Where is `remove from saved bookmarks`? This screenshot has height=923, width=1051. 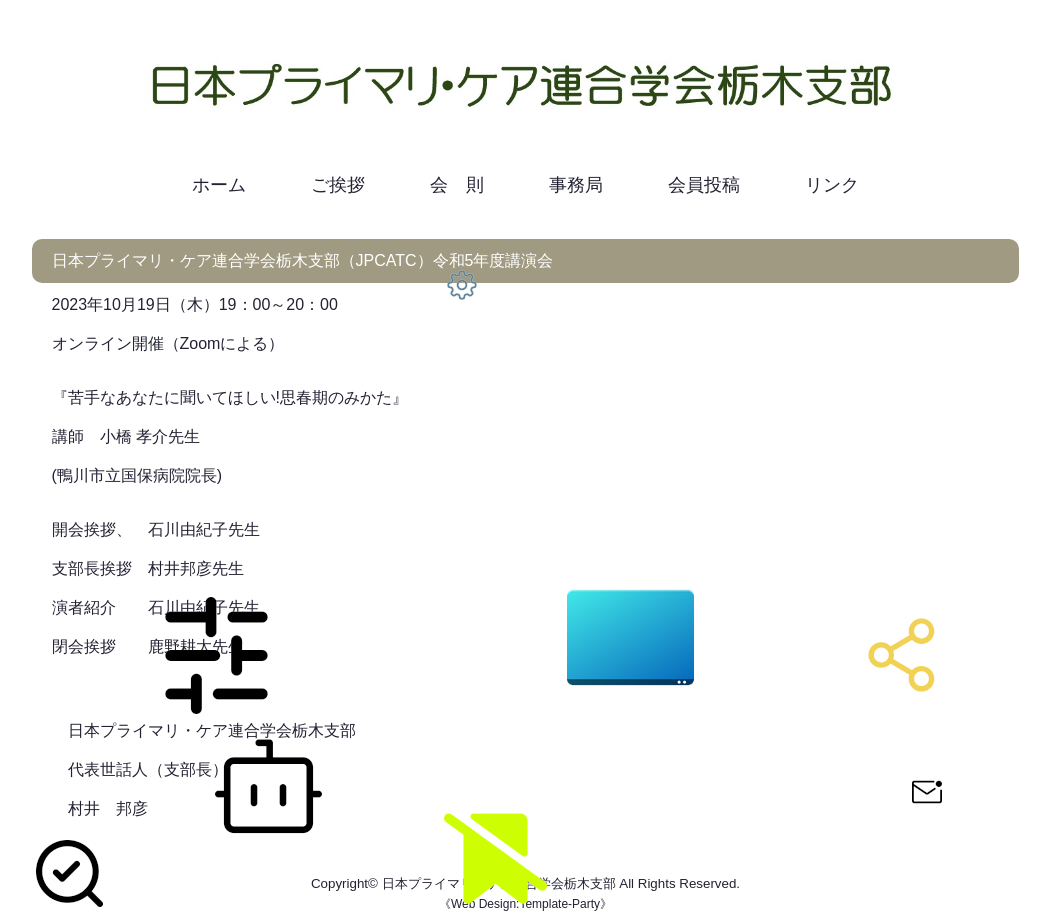
remove from saved bookmarks is located at coordinates (495, 858).